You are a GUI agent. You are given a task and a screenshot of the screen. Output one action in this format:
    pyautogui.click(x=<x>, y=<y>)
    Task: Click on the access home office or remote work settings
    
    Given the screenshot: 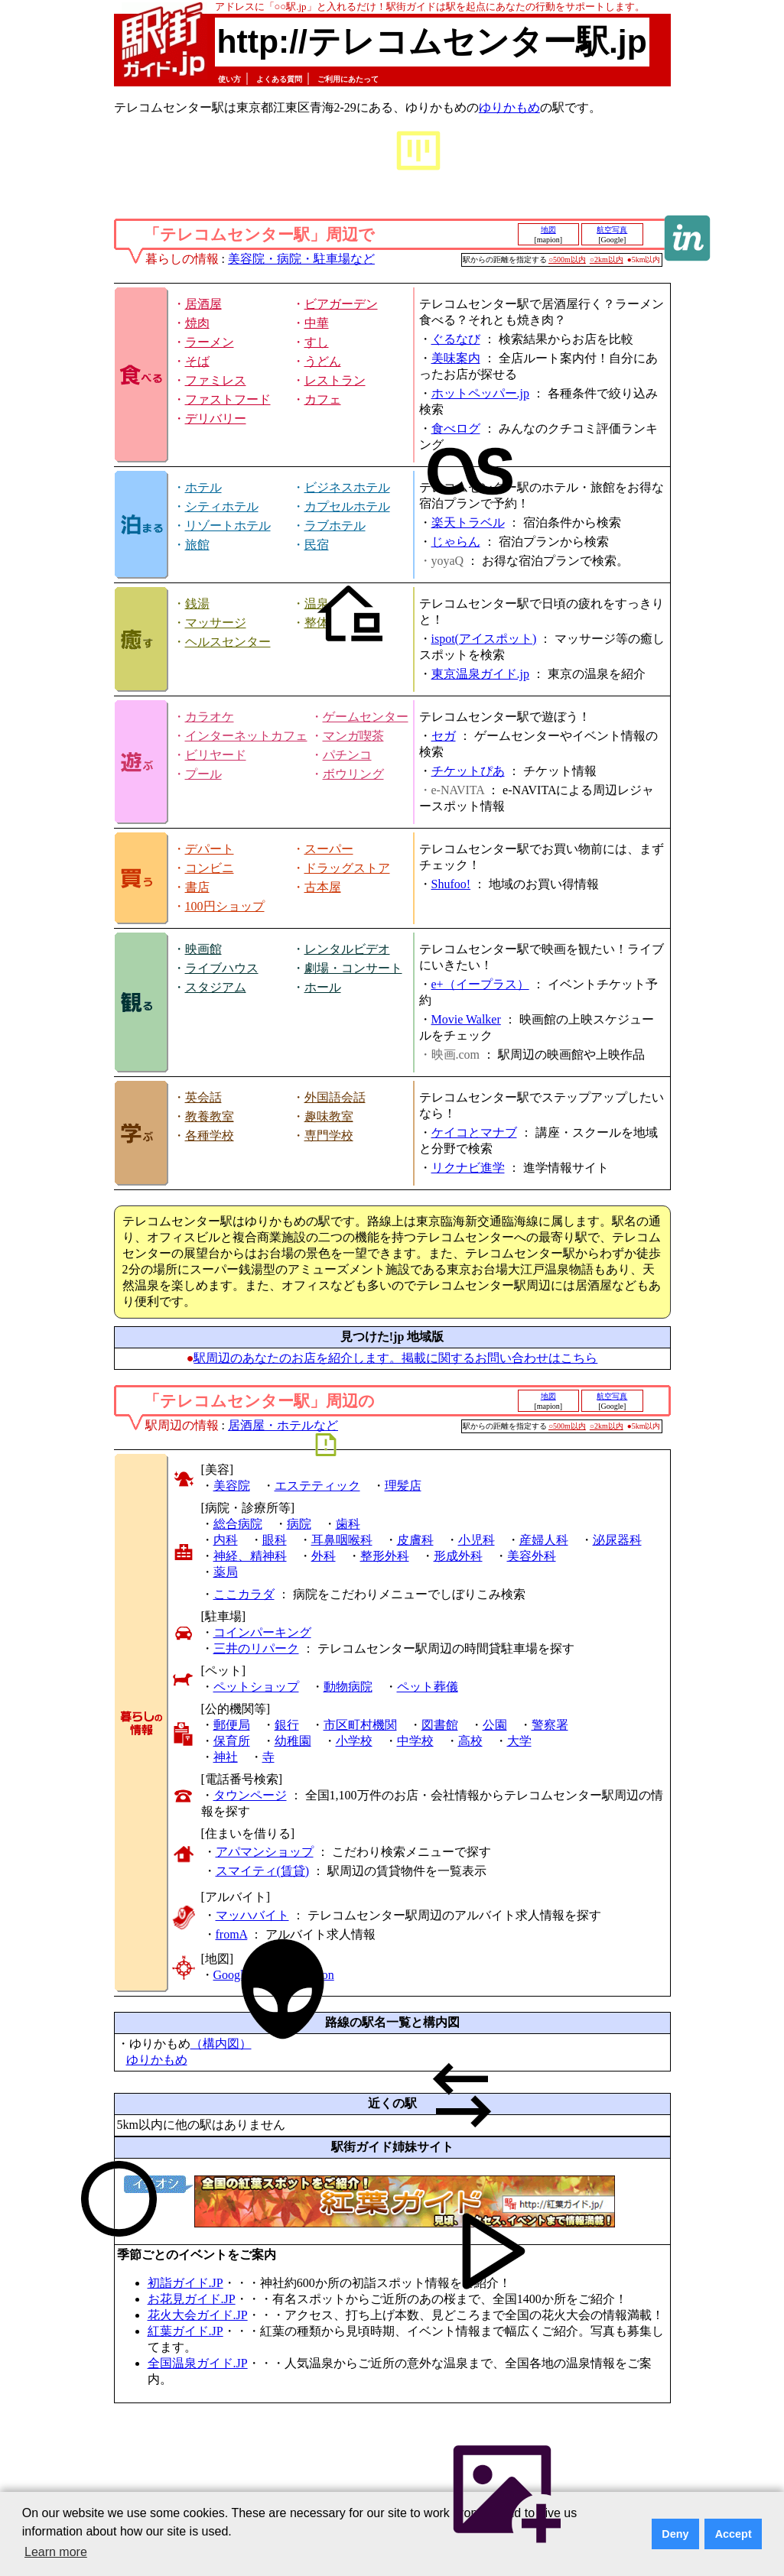 What is the action you would take?
    pyautogui.click(x=348, y=615)
    